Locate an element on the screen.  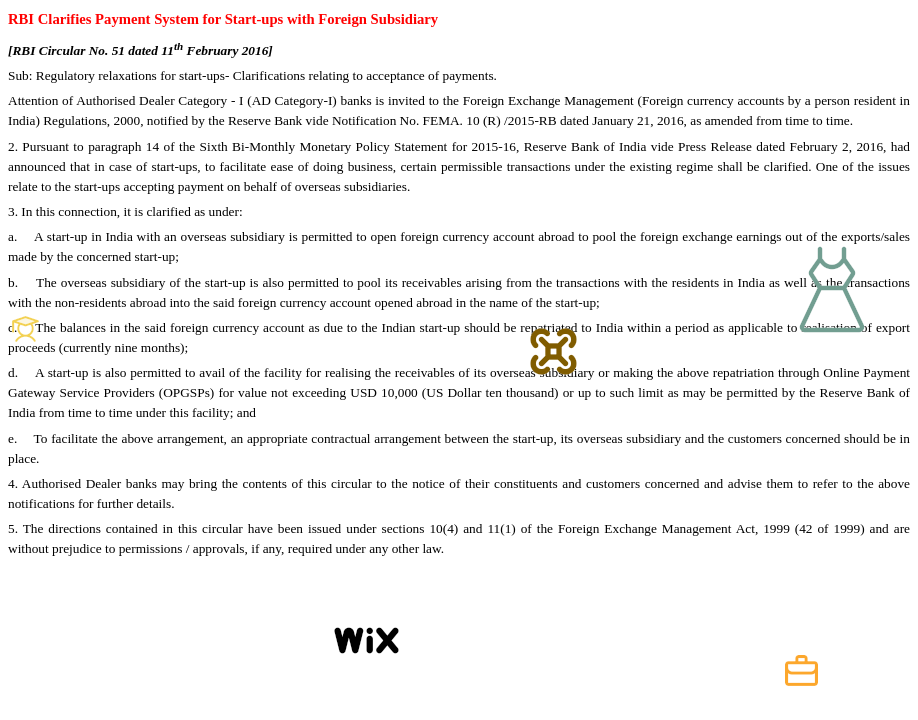
view student profile or account is located at coordinates (25, 329).